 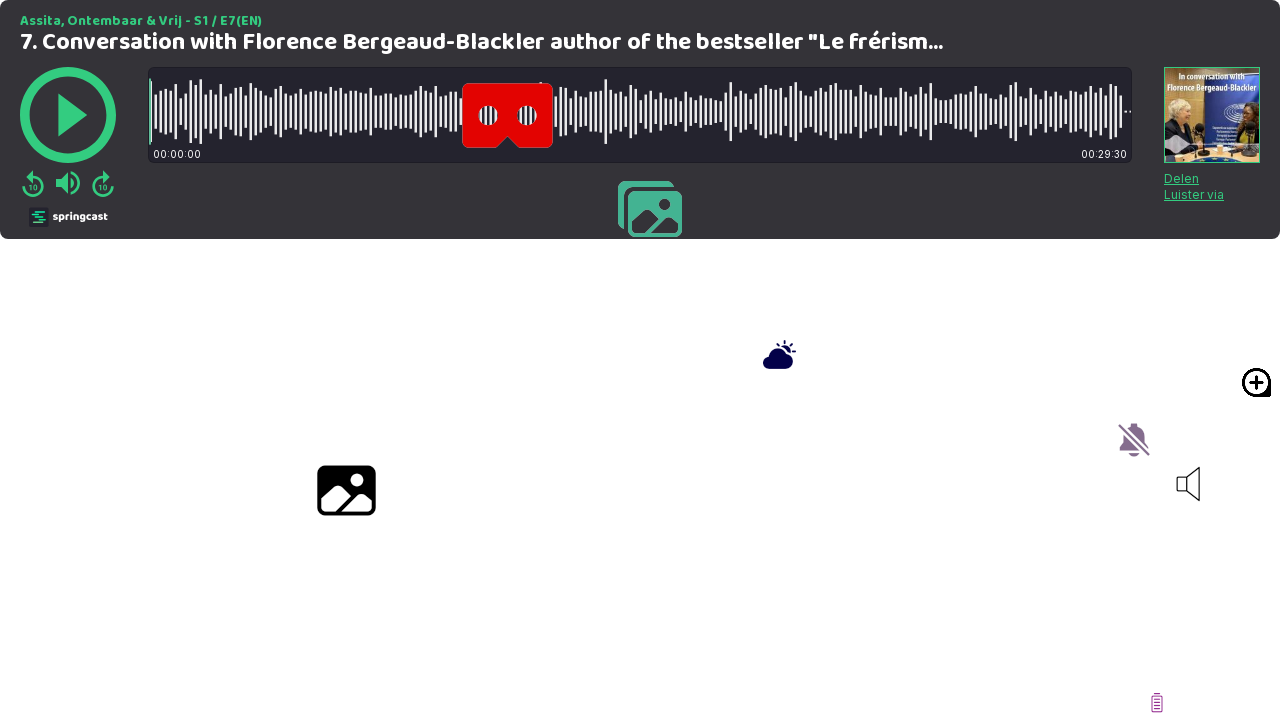 What do you see at coordinates (779, 354) in the screenshot?
I see `indicates partly cloudy weather conditions` at bounding box center [779, 354].